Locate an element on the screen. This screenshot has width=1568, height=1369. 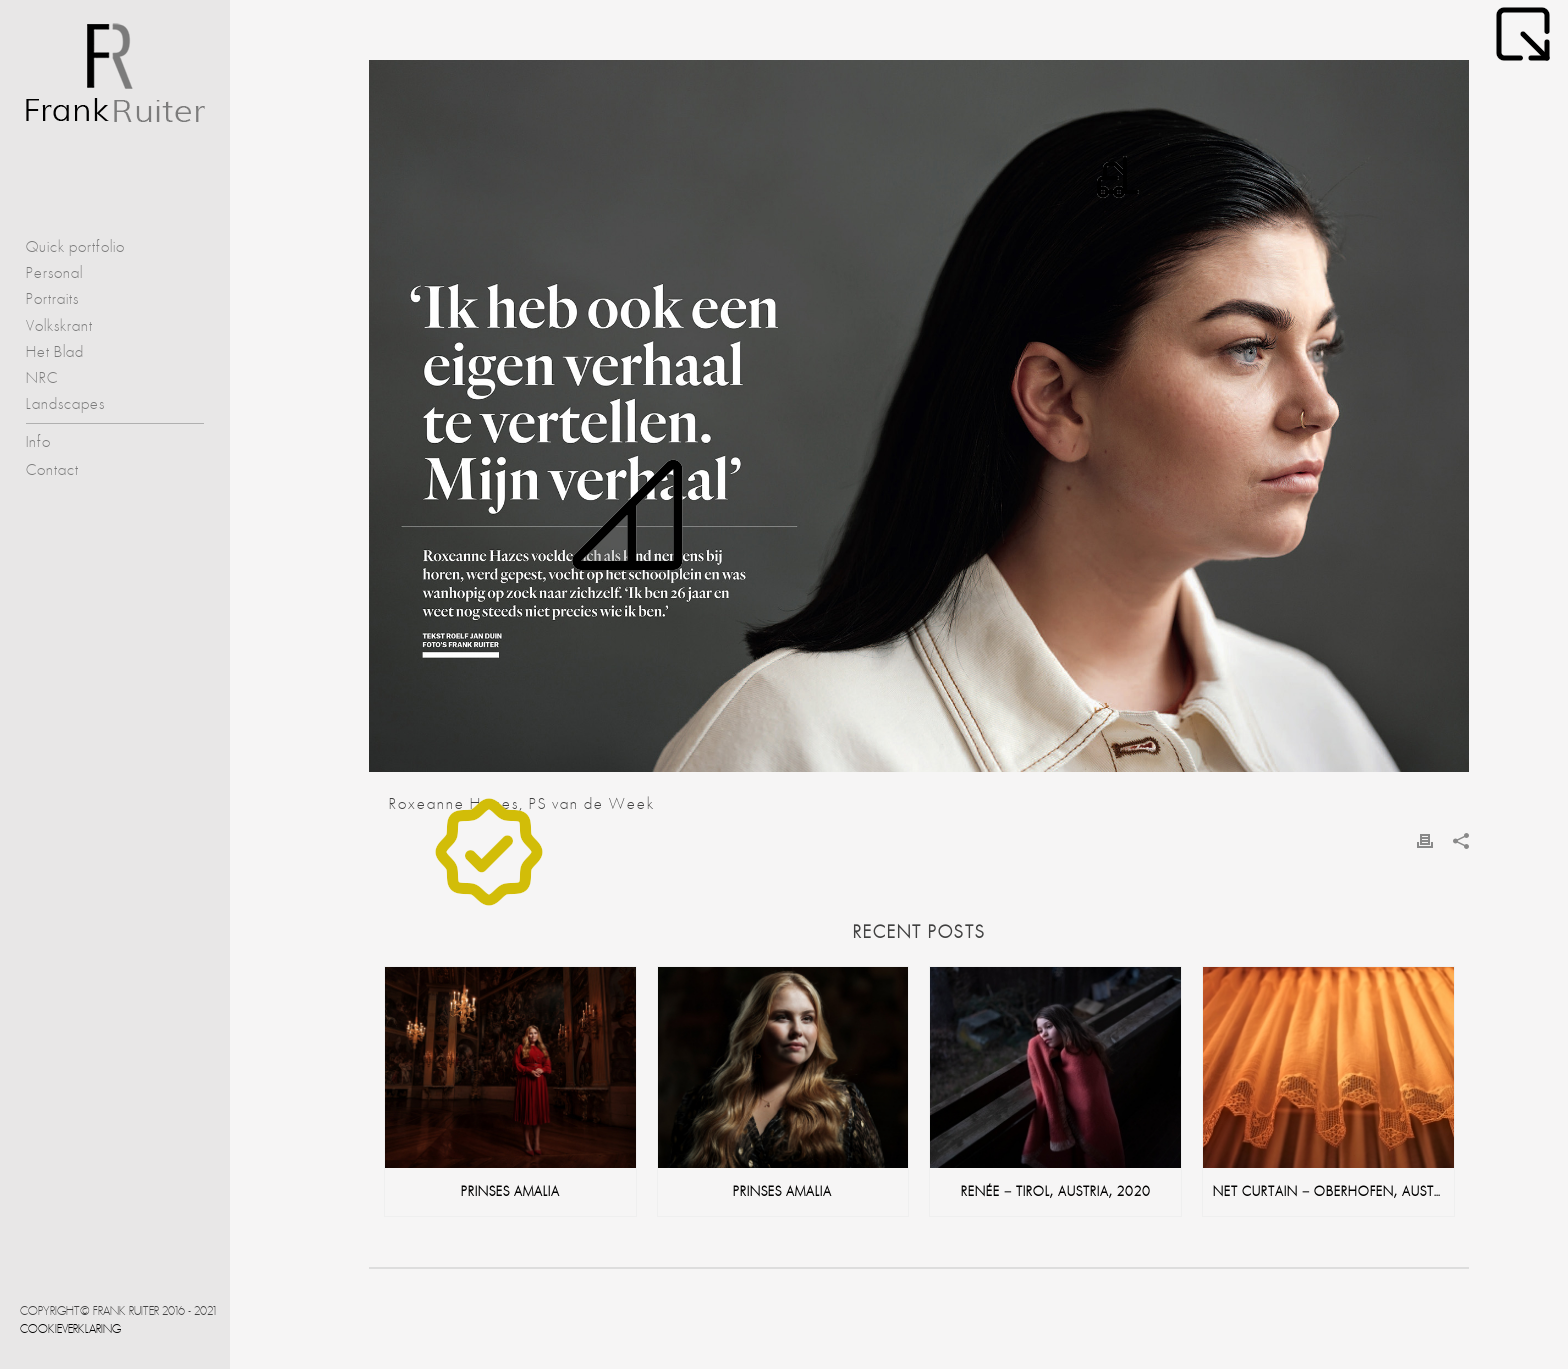
access warehouse or inventory management is located at coordinates (1117, 178).